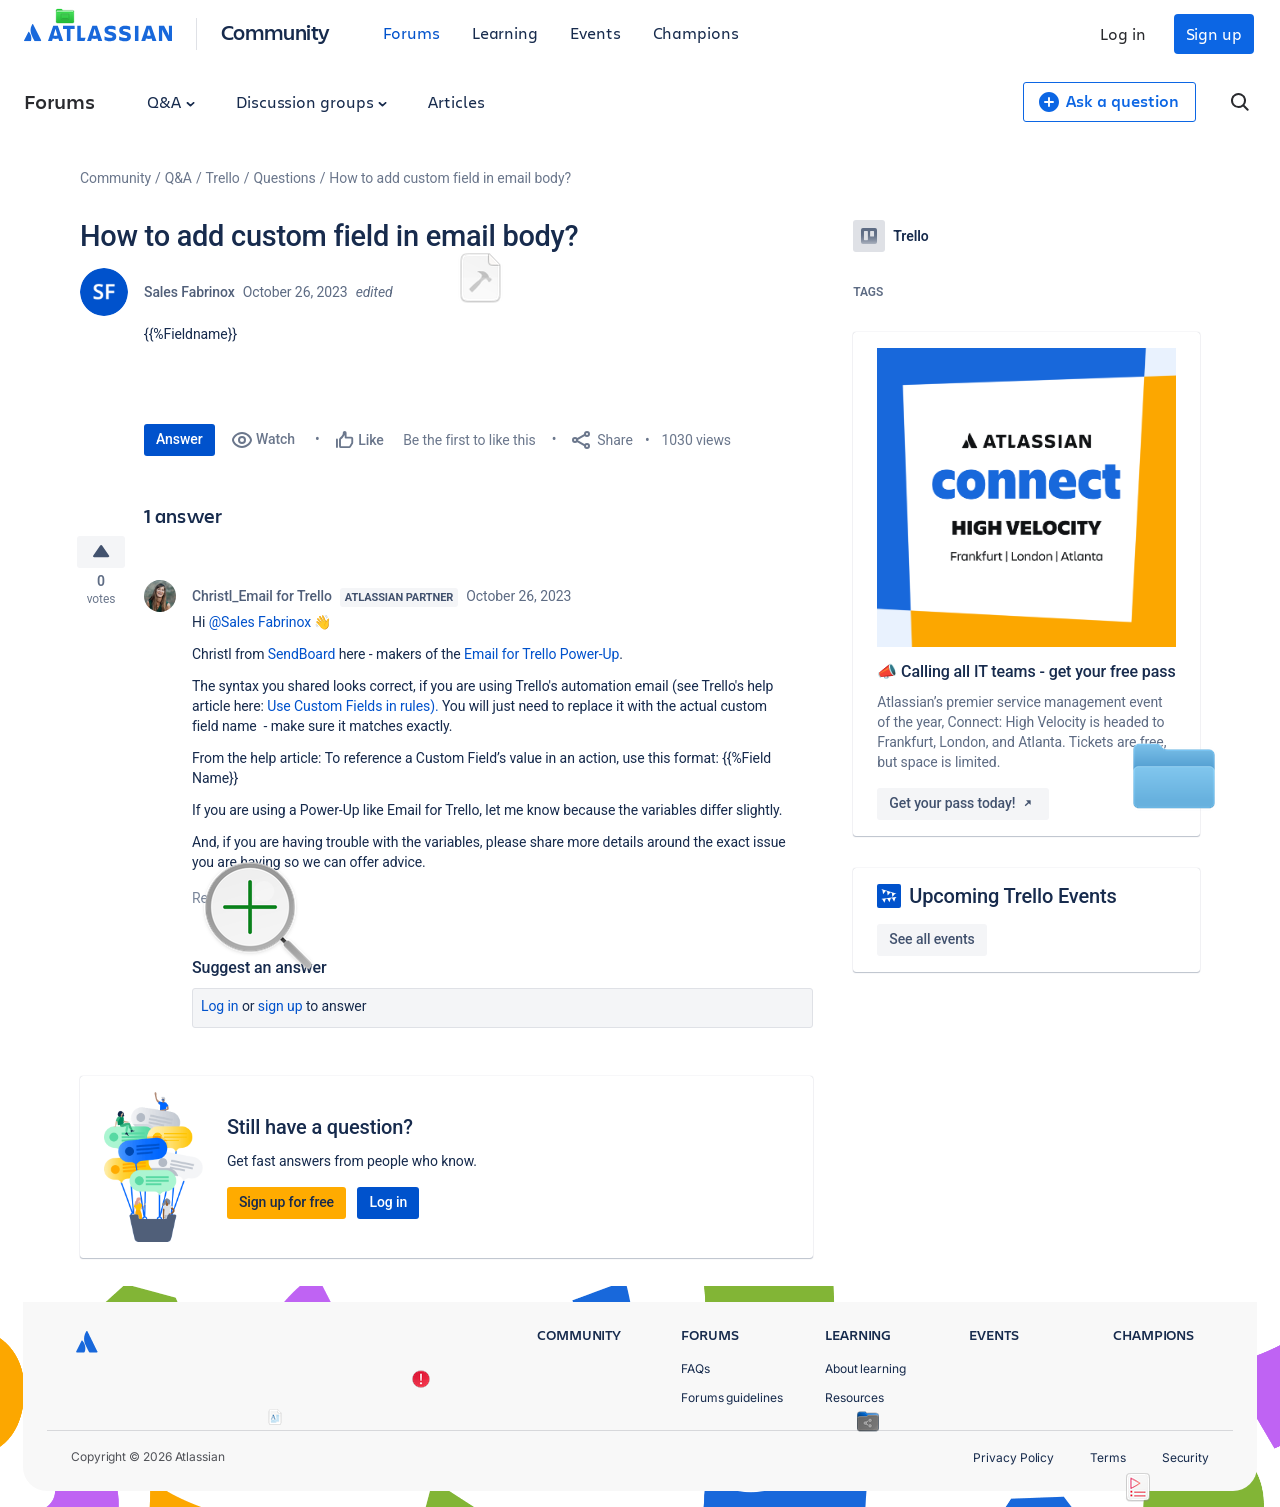 This screenshot has height=1507, width=1280. I want to click on open desktop folder, so click(65, 16).